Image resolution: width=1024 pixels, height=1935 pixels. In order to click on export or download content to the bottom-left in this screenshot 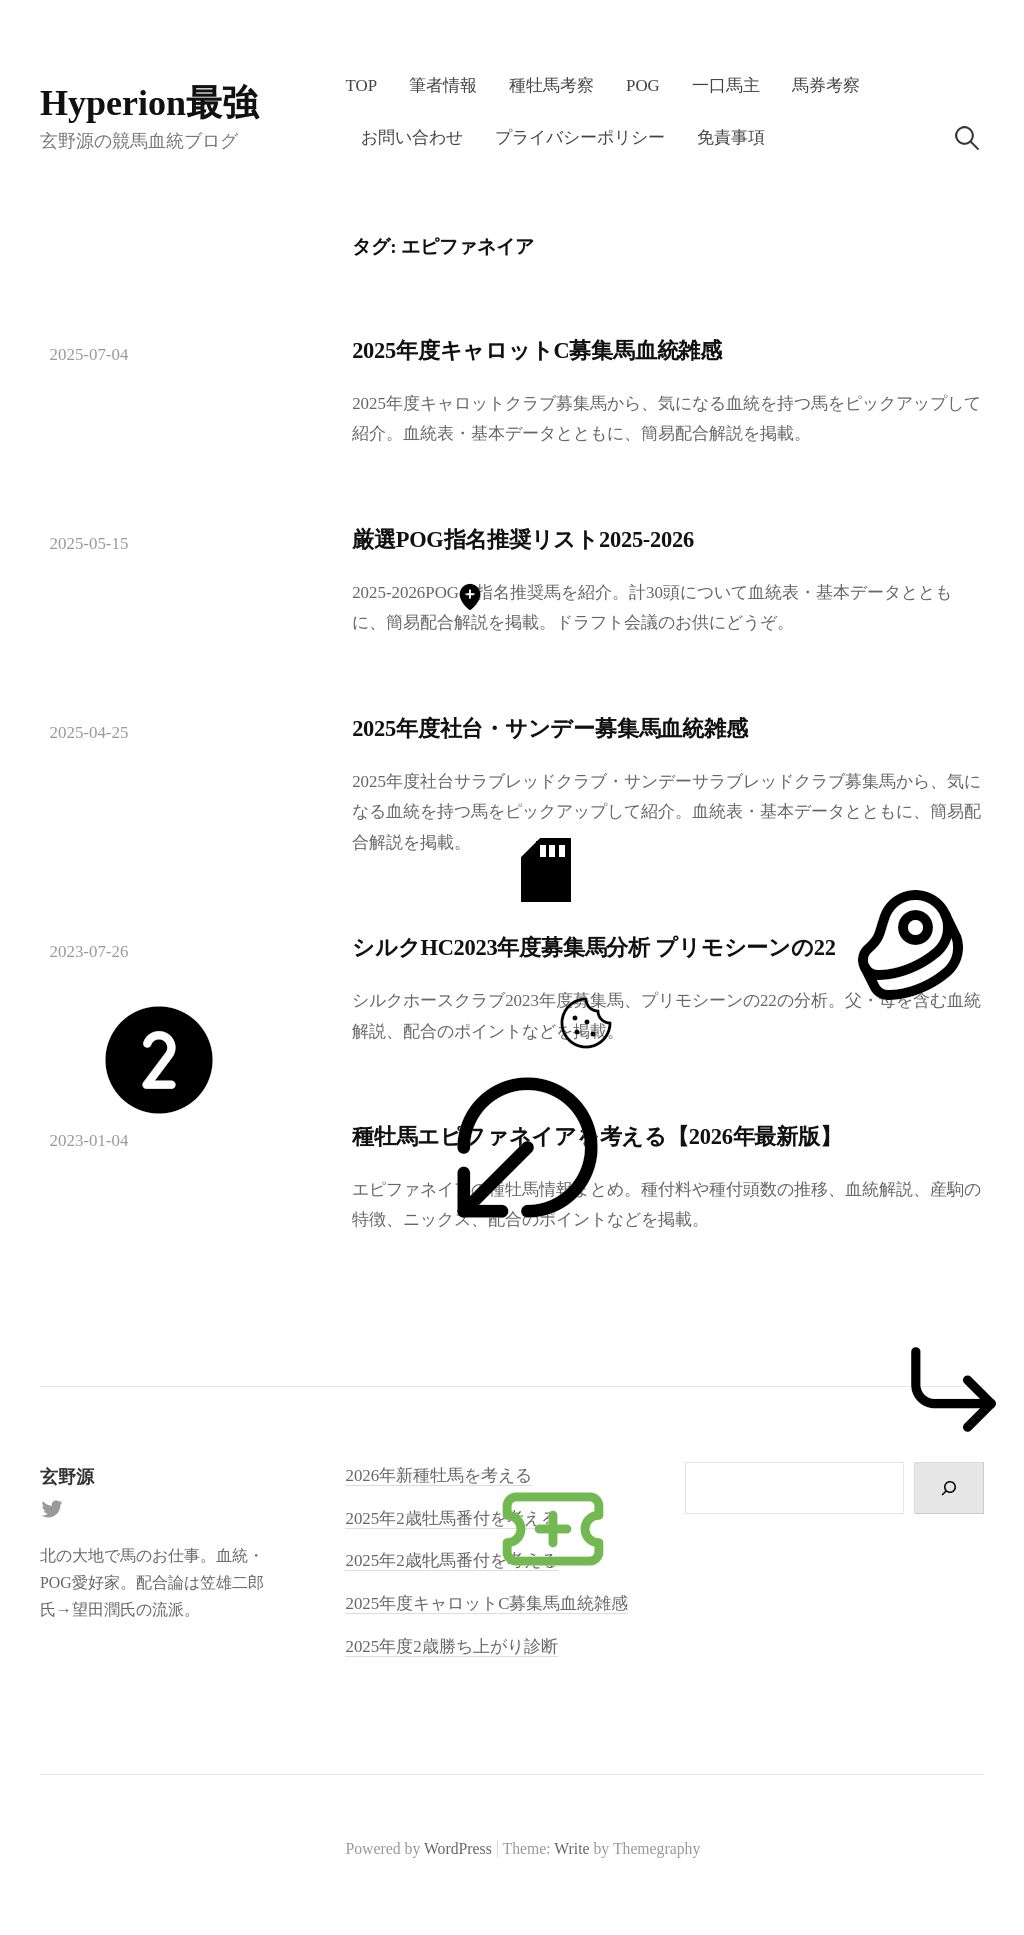, I will do `click(527, 1147)`.